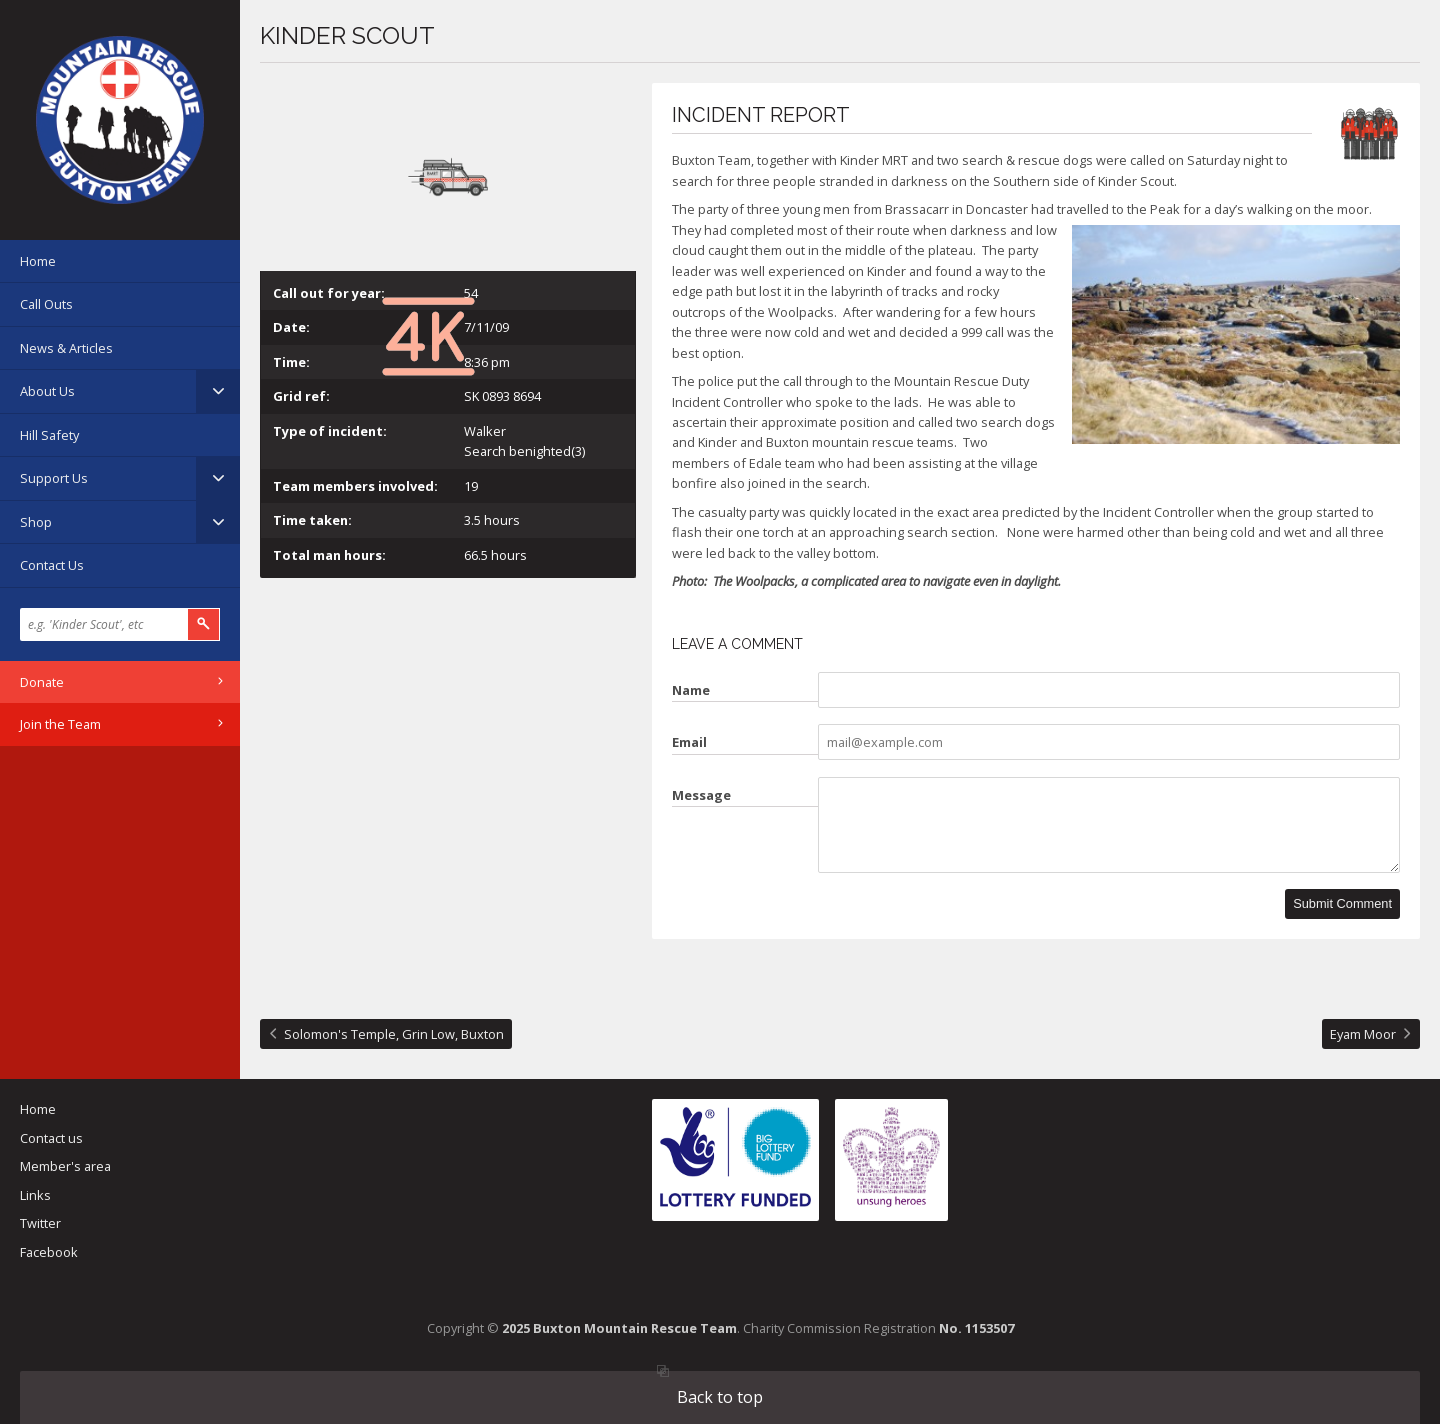 The width and height of the screenshot is (1440, 1424). I want to click on intersect or merge two layers, so click(663, 1371).